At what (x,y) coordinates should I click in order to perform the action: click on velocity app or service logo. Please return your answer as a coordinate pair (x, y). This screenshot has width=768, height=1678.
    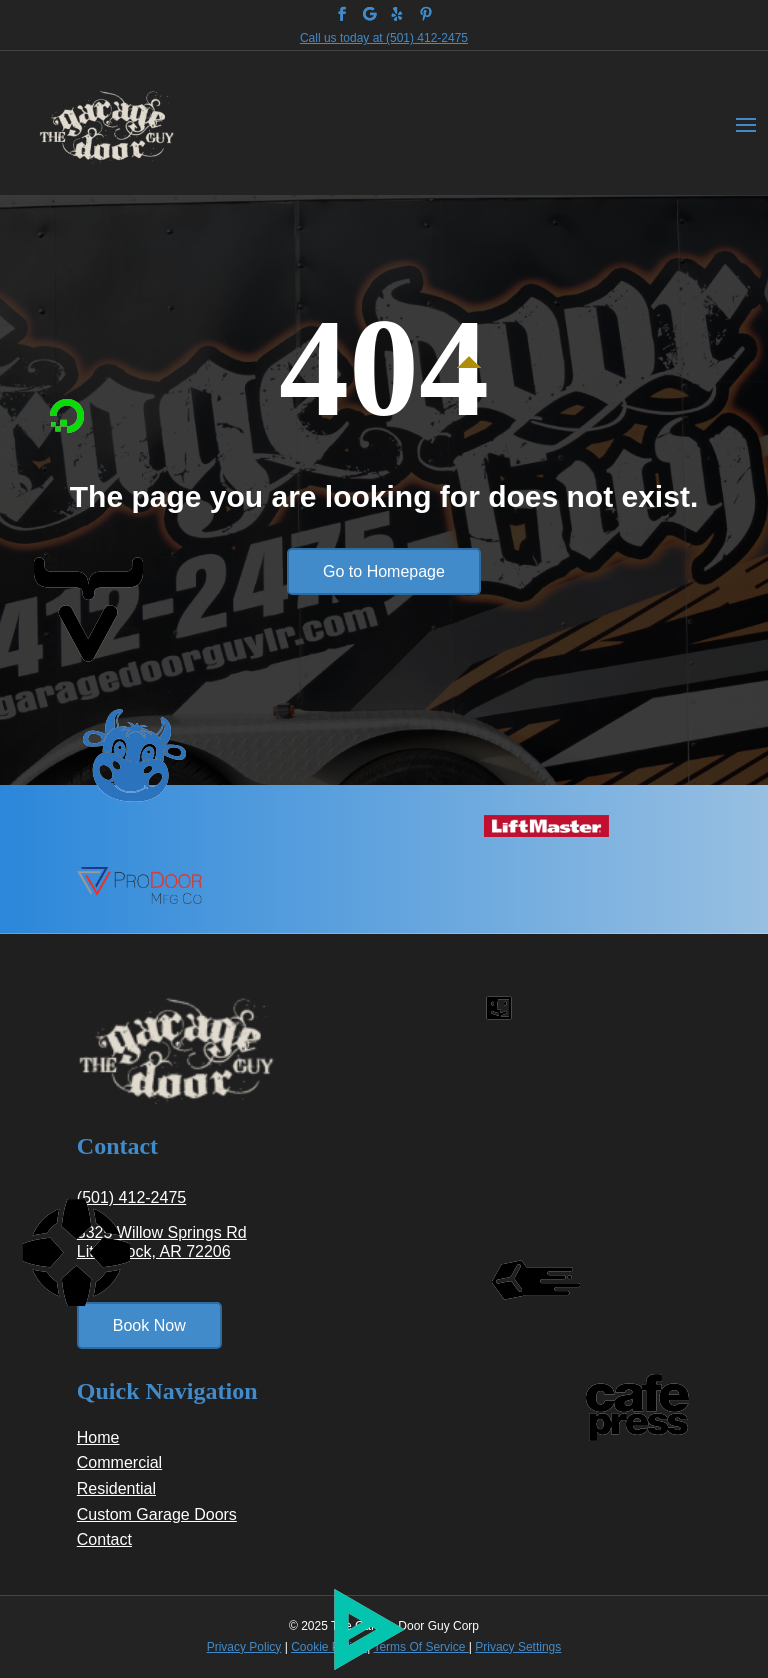
    Looking at the image, I should click on (536, 1280).